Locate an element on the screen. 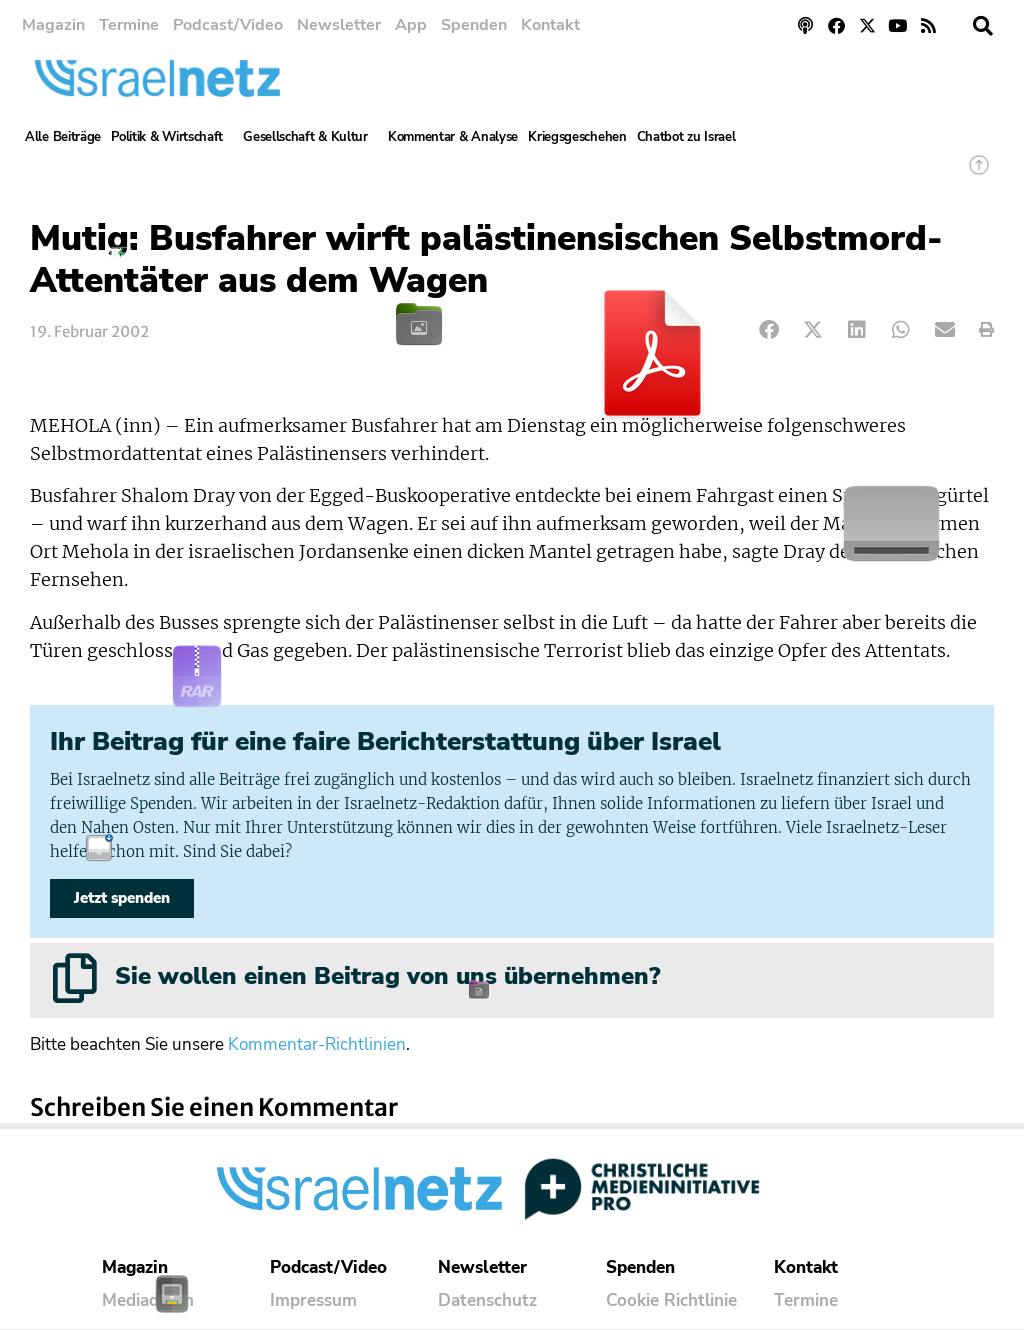  open your pictures folder is located at coordinates (419, 324).